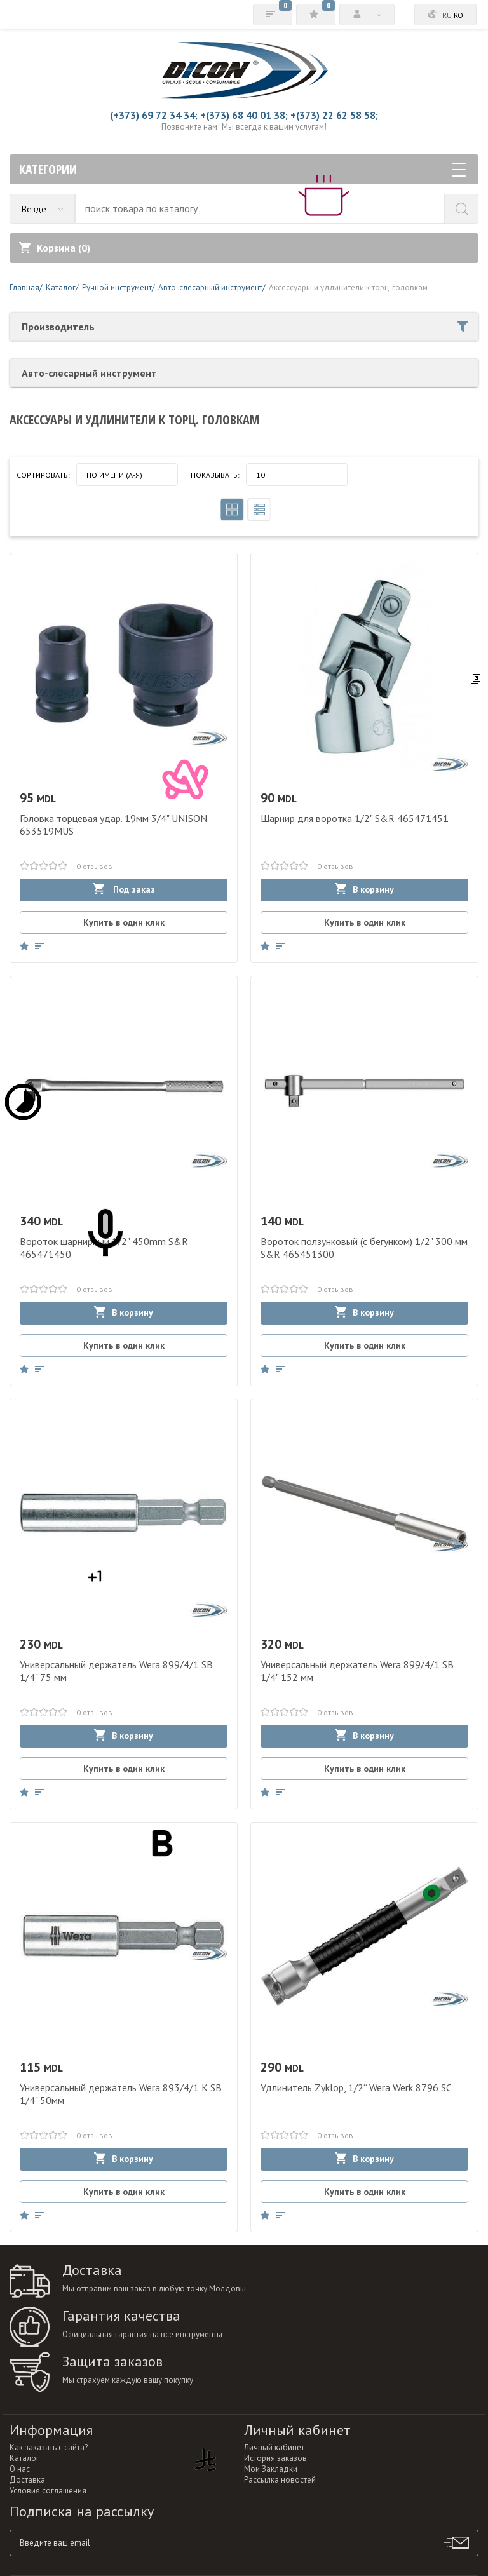  What do you see at coordinates (95, 1576) in the screenshot?
I see `add one to a count or quantity` at bounding box center [95, 1576].